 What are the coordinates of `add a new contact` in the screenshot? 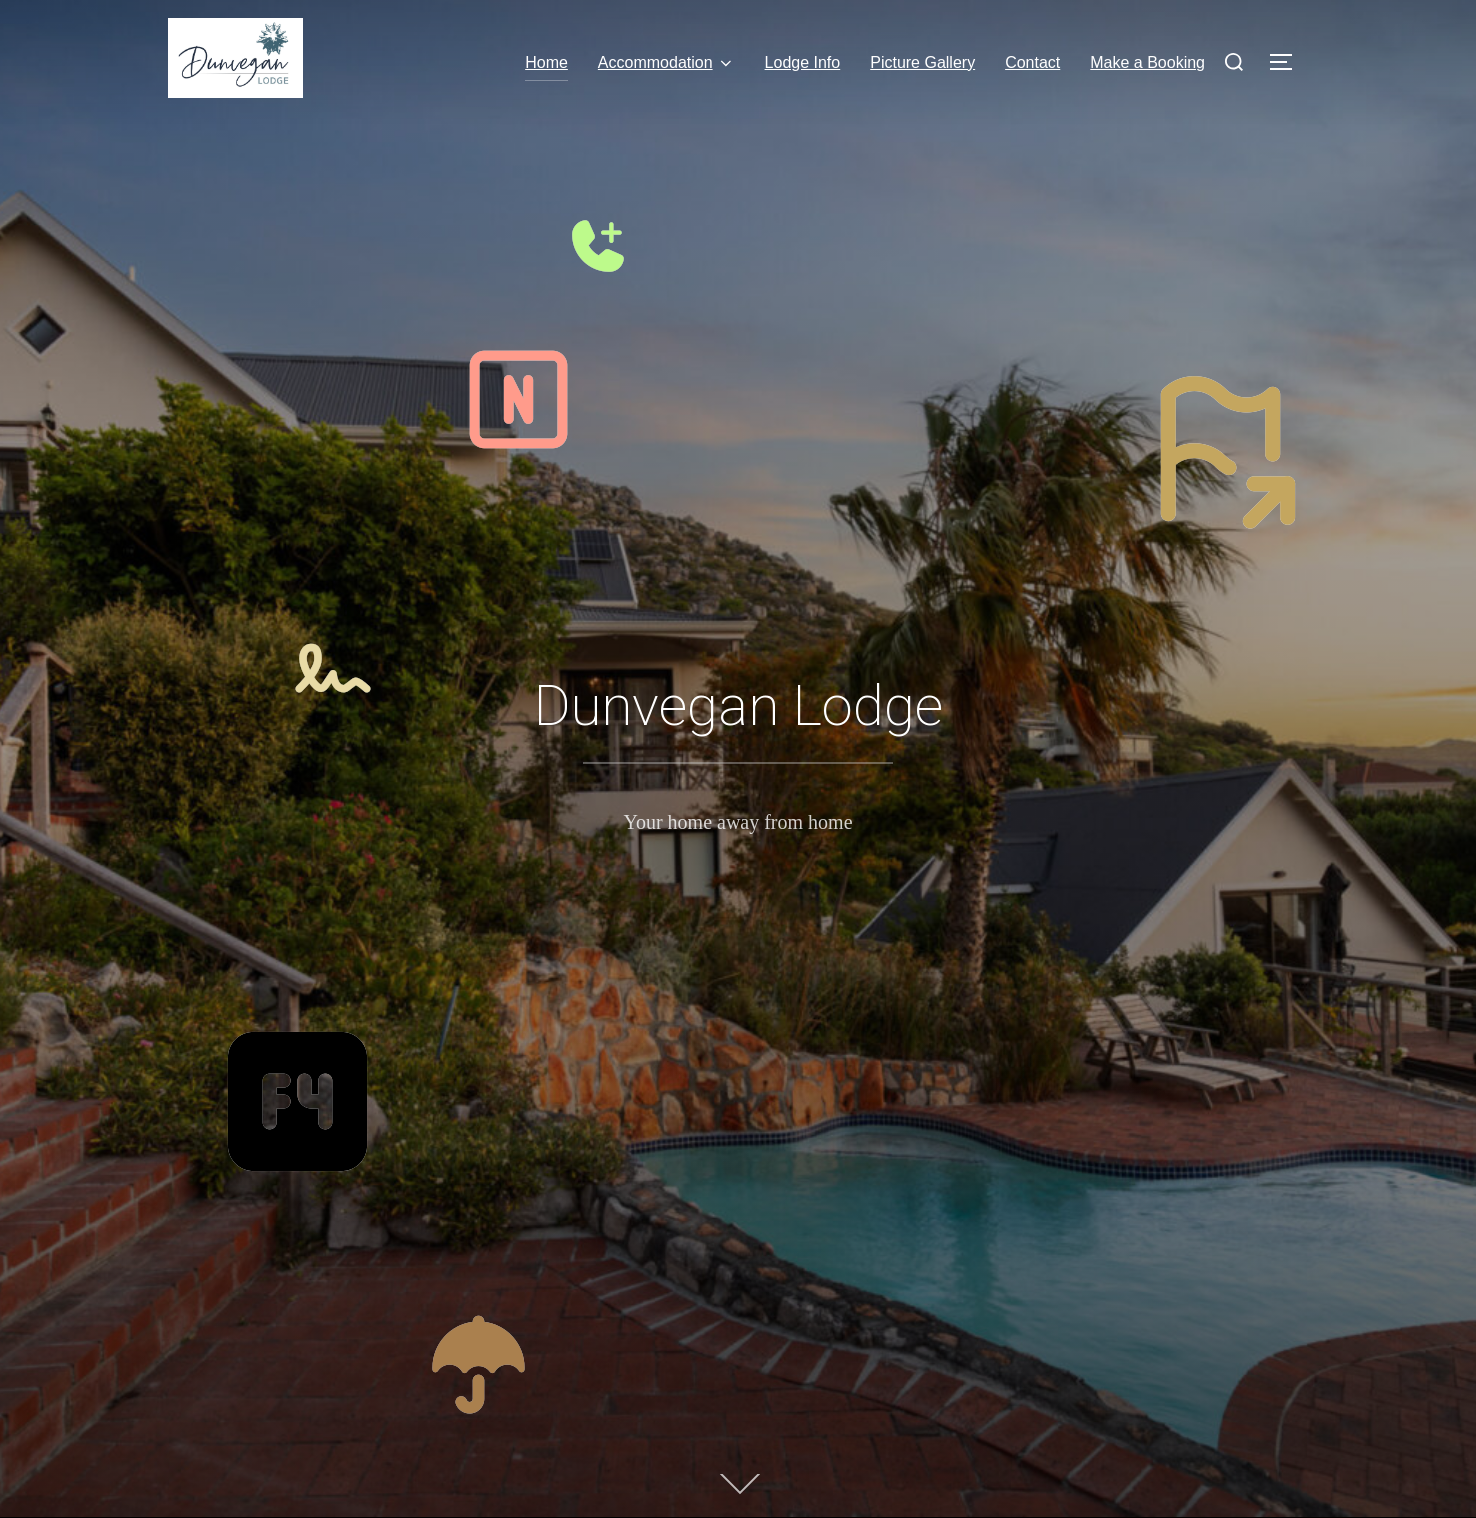 It's located at (599, 245).